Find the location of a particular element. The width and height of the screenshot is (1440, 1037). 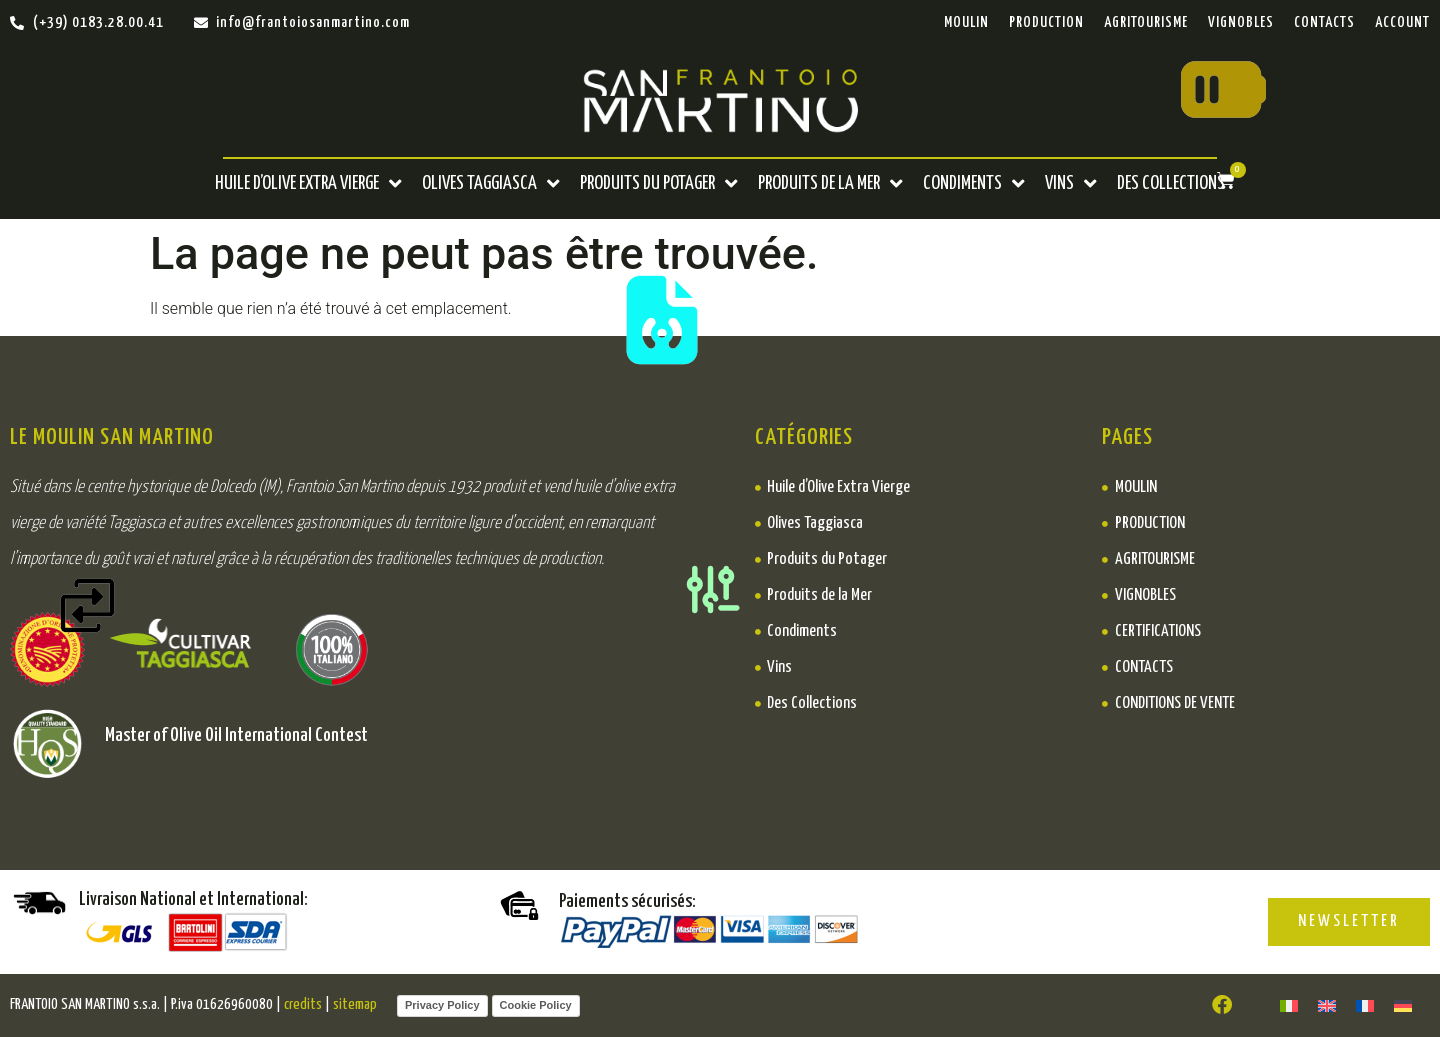

swap or exchange items is located at coordinates (87, 605).